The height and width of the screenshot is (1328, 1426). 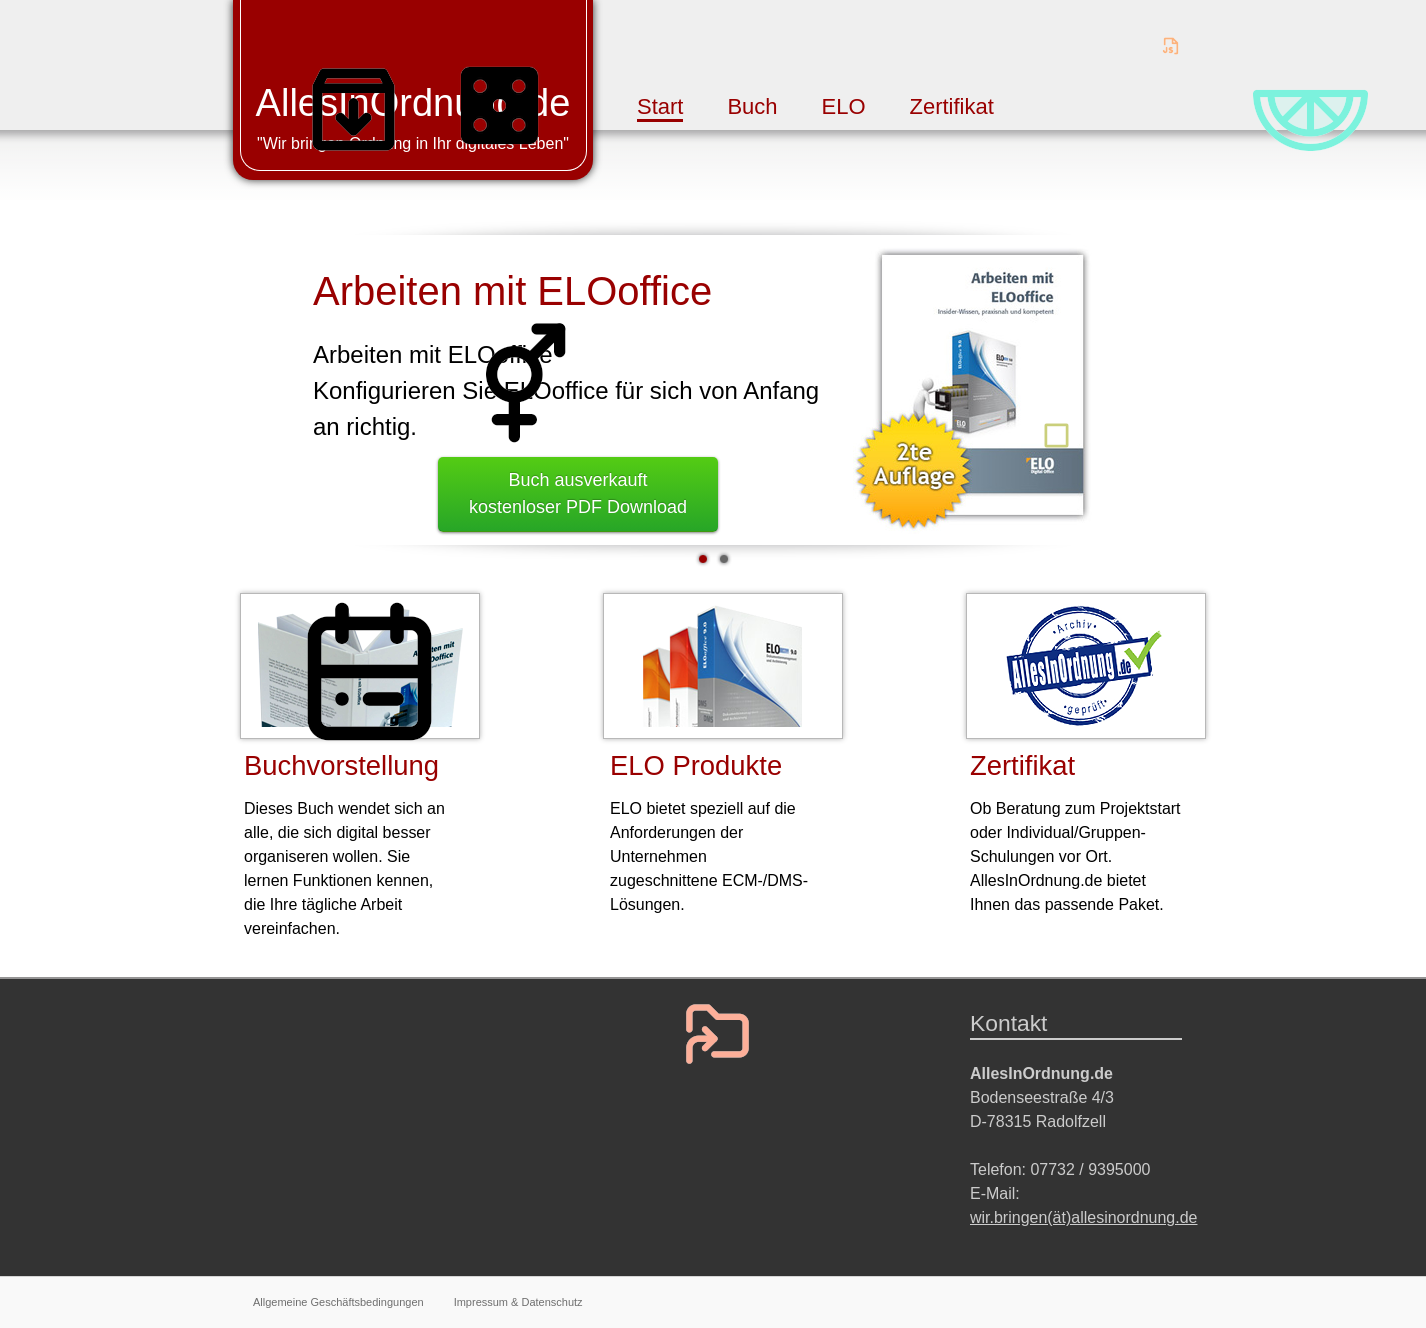 What do you see at coordinates (520, 380) in the screenshot?
I see `select bigender identity option` at bounding box center [520, 380].